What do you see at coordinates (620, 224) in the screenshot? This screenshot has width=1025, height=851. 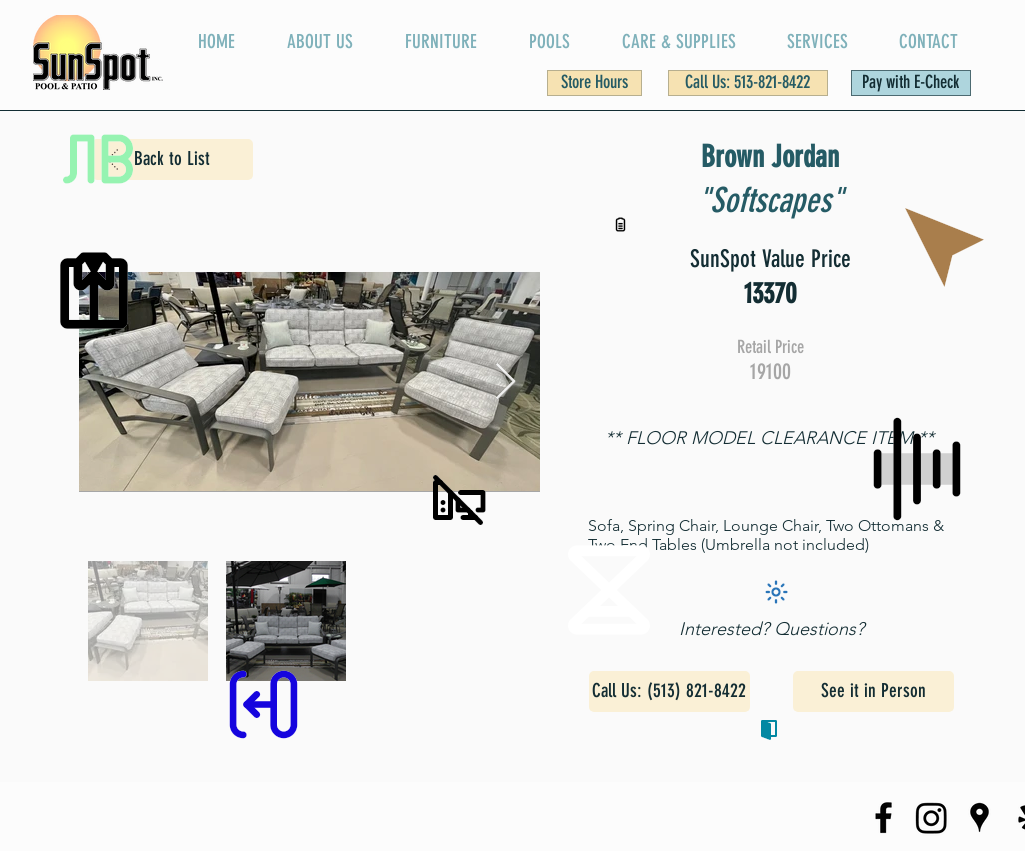 I see `battery level indicator showing medium charge` at bounding box center [620, 224].